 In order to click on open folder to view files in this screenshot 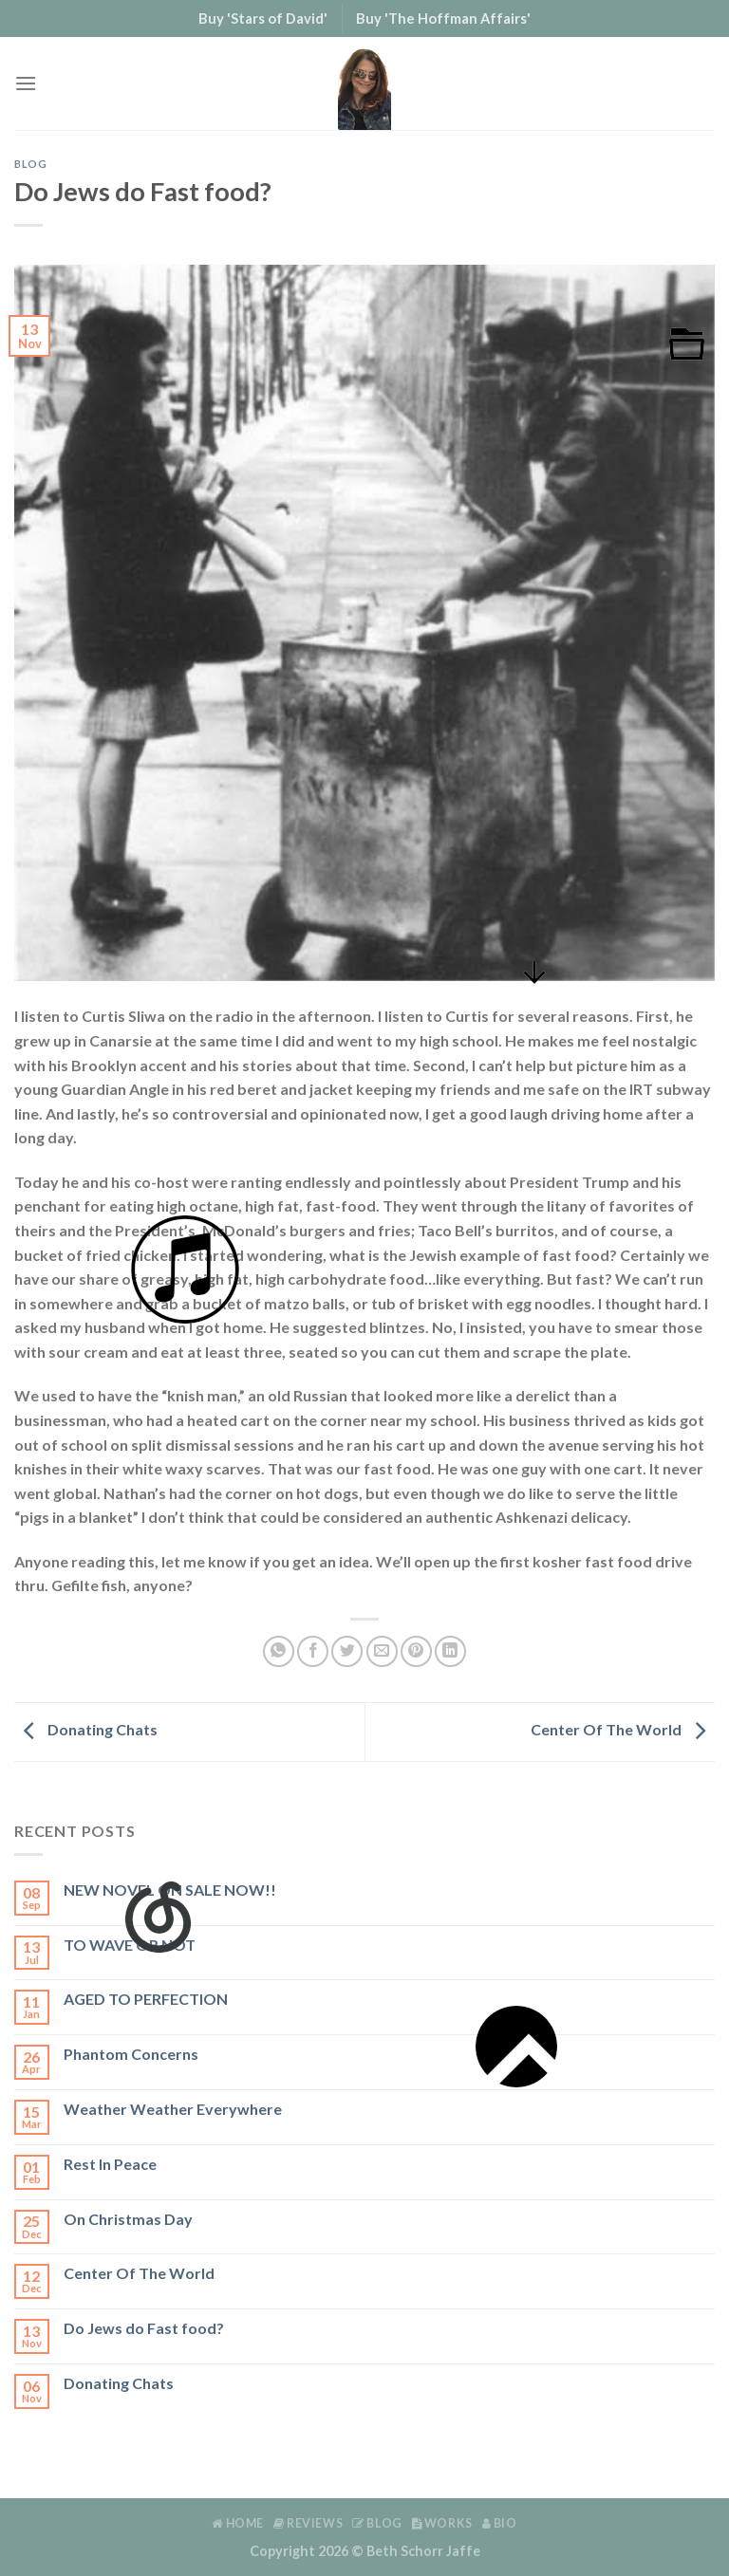, I will do `click(686, 343)`.